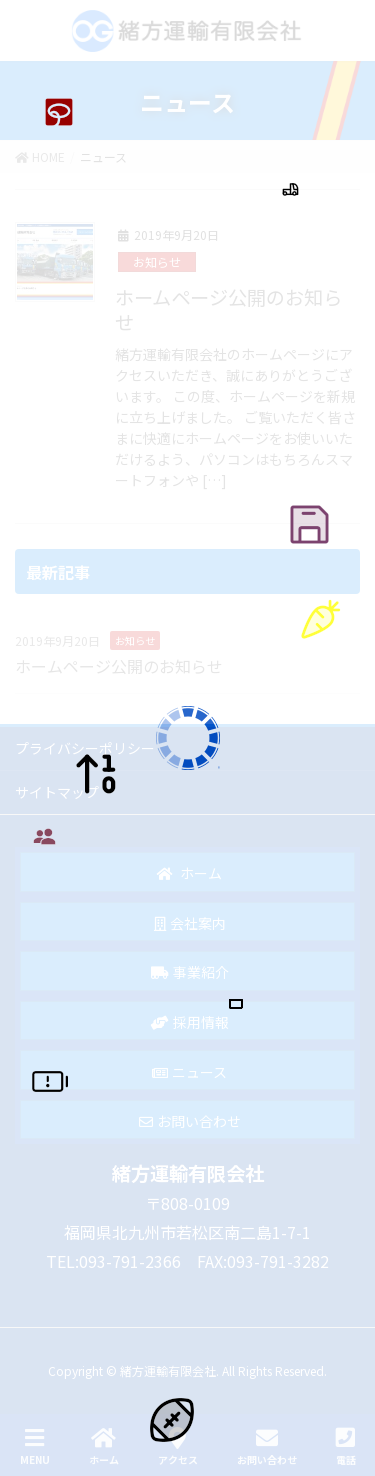 Image resolution: width=375 pixels, height=1476 pixels. What do you see at coordinates (59, 112) in the screenshot?
I see `use lasso selection tool` at bounding box center [59, 112].